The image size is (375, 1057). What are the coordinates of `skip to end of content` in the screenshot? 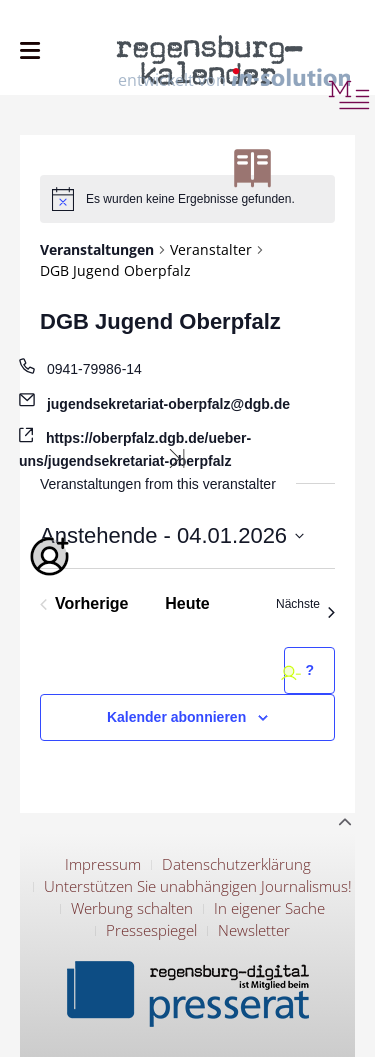 It's located at (177, 458).